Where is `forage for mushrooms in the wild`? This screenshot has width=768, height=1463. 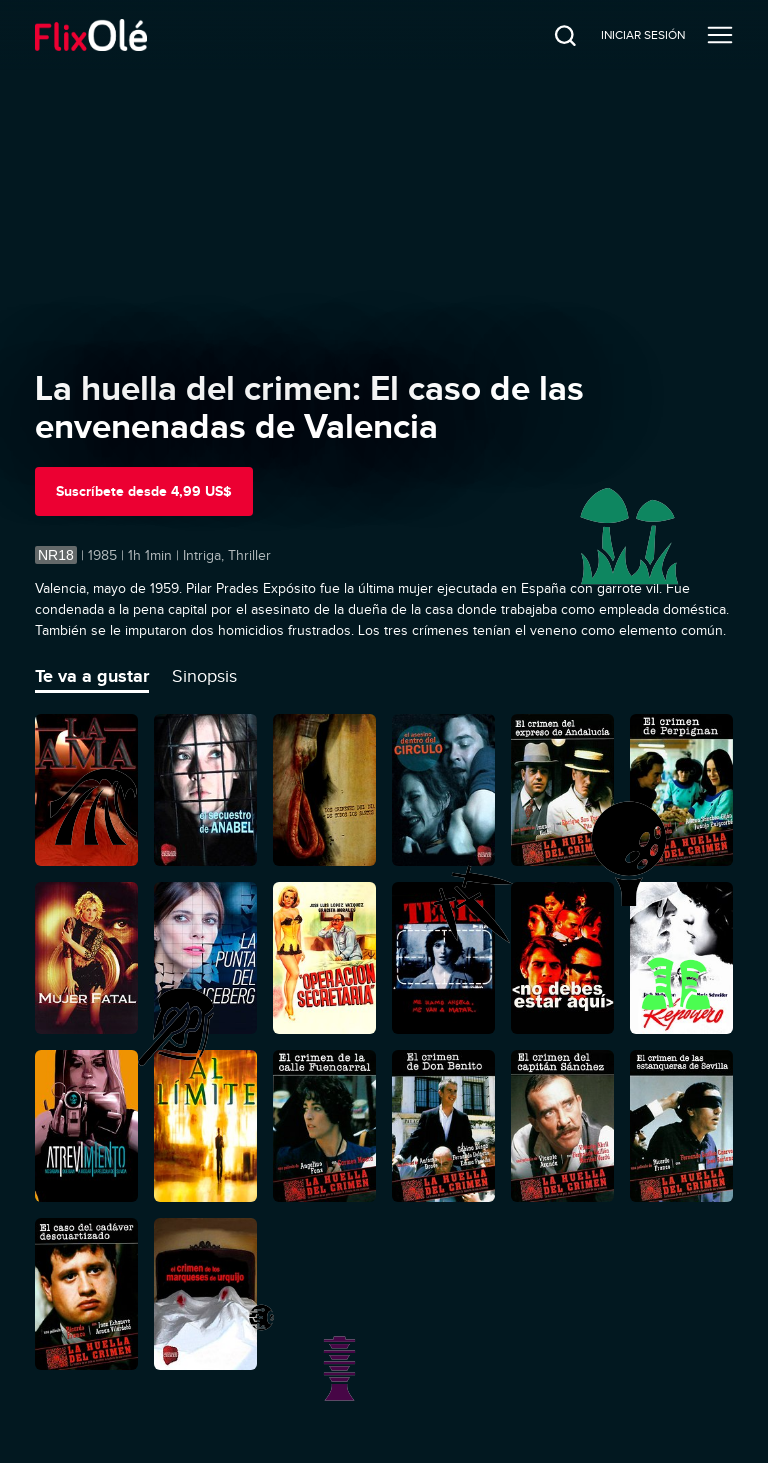 forage for mushrooms in the wild is located at coordinates (628, 532).